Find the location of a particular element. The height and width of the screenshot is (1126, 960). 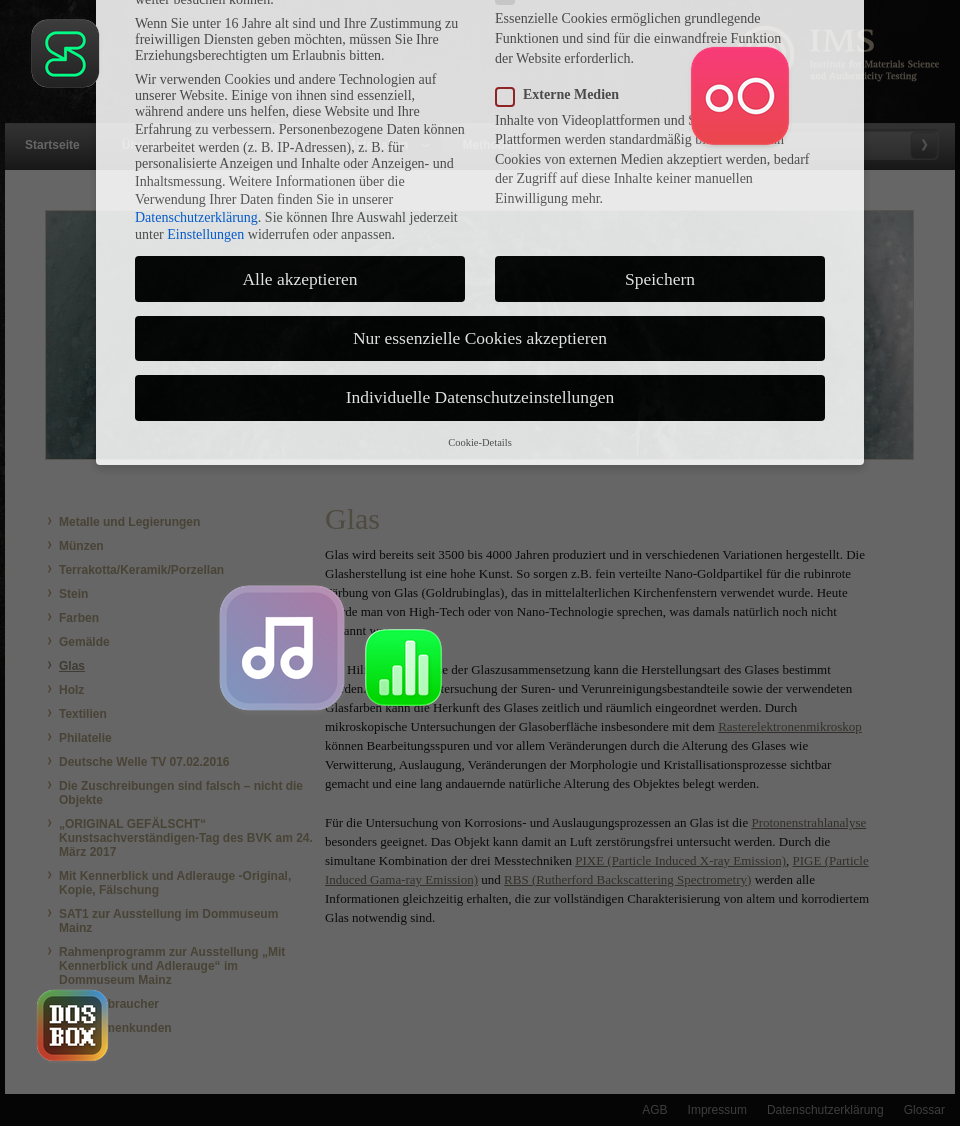

launch genymotion android emulator is located at coordinates (740, 96).